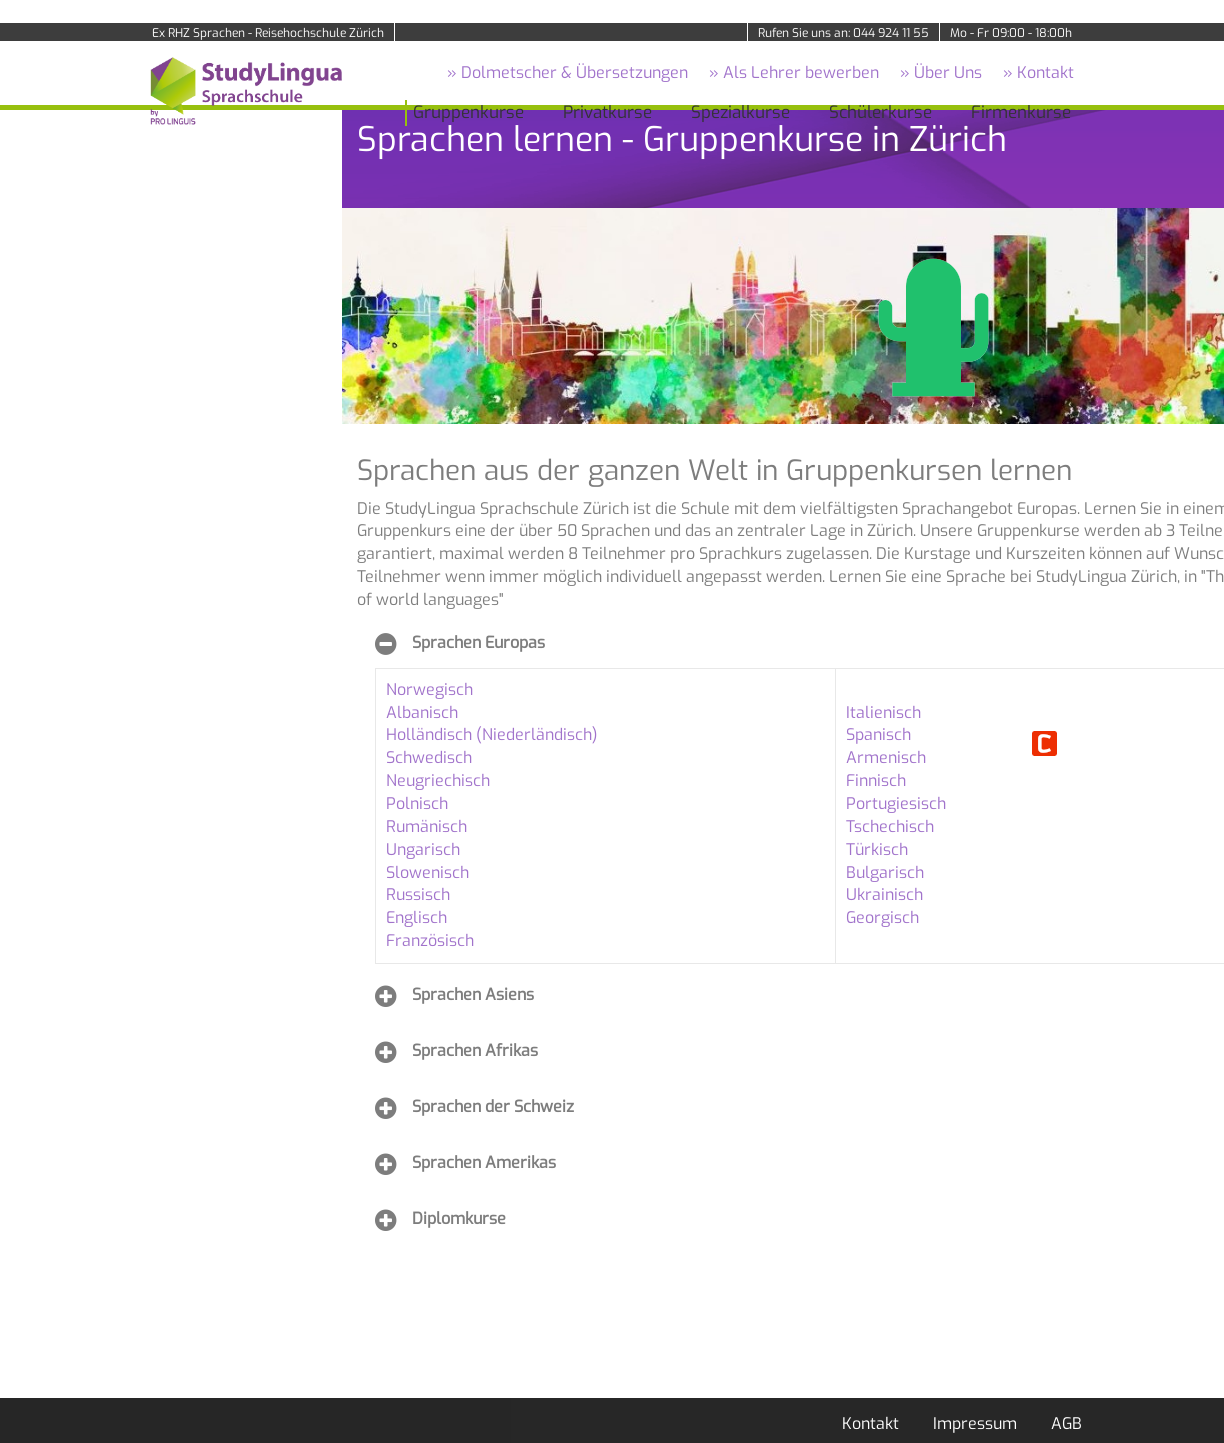  Describe the element at coordinates (1044, 743) in the screenshot. I see `celery task queue library logo` at that location.